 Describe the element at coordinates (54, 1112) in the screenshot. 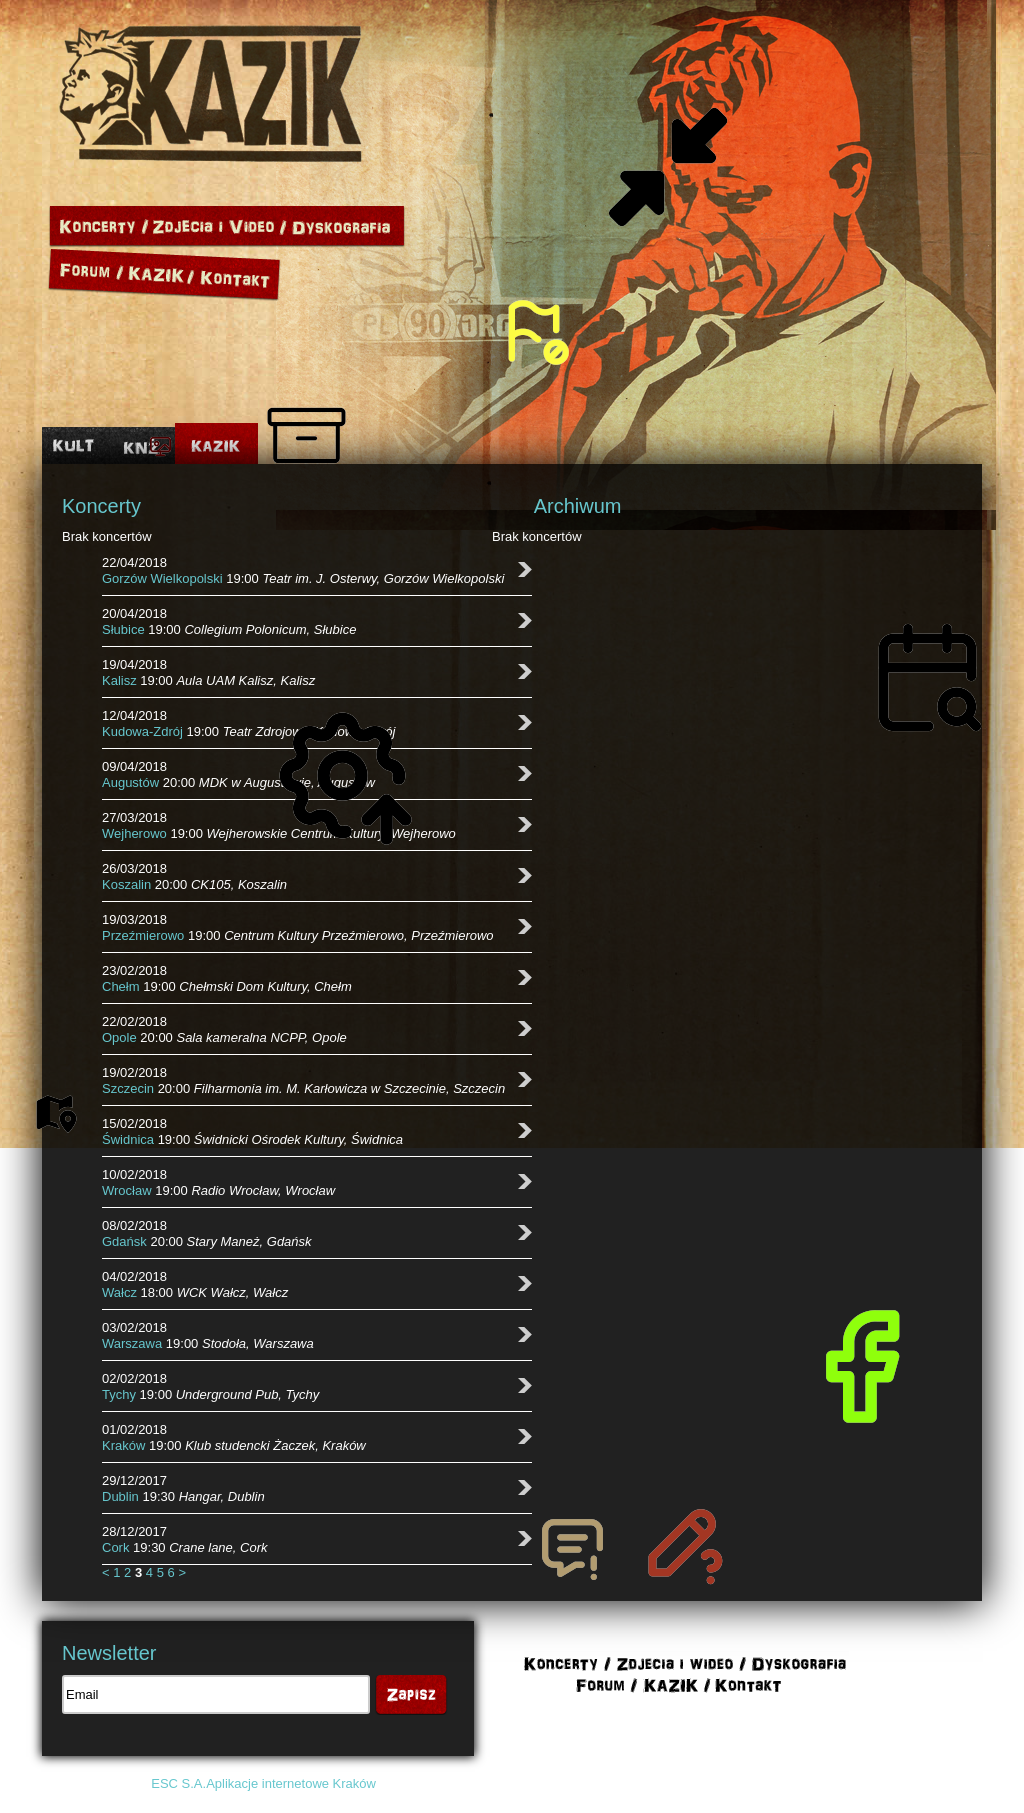

I see `view location on map` at that location.